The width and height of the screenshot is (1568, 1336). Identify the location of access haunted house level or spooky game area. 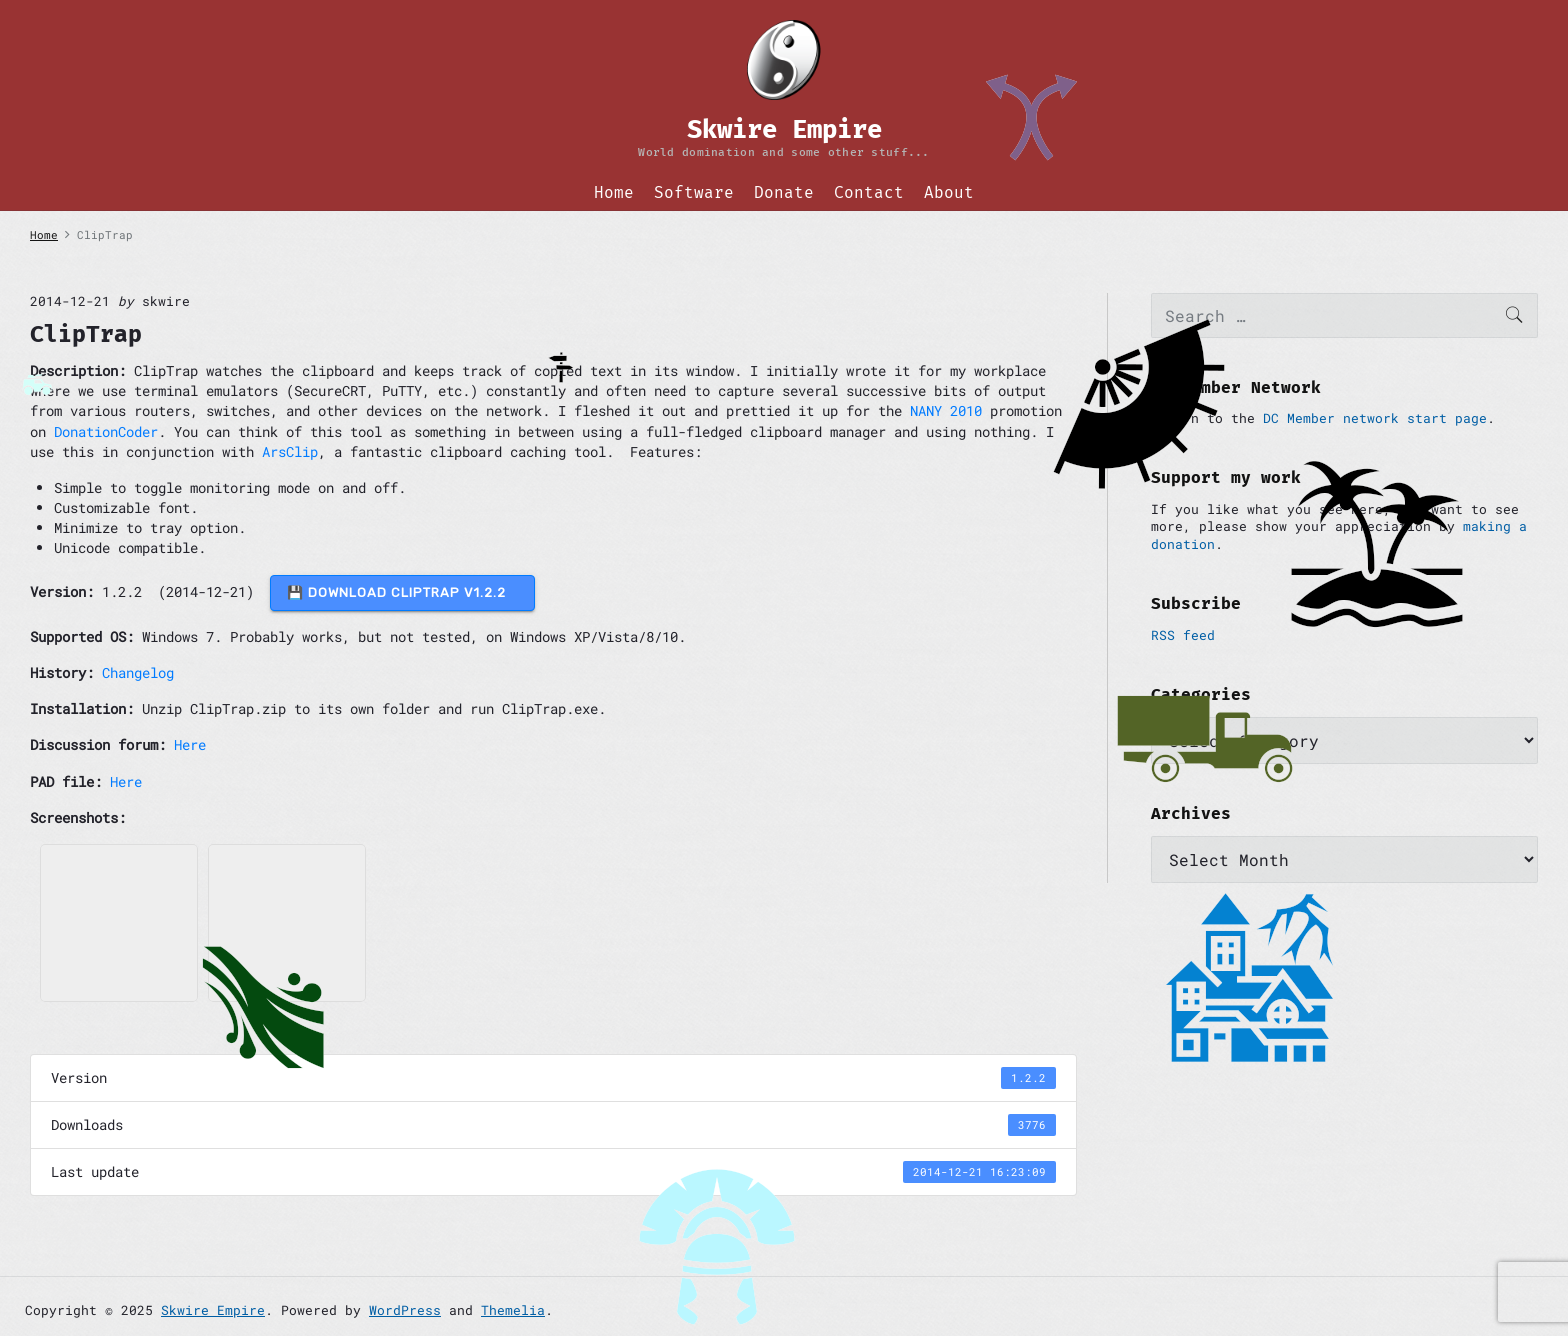
(1249, 977).